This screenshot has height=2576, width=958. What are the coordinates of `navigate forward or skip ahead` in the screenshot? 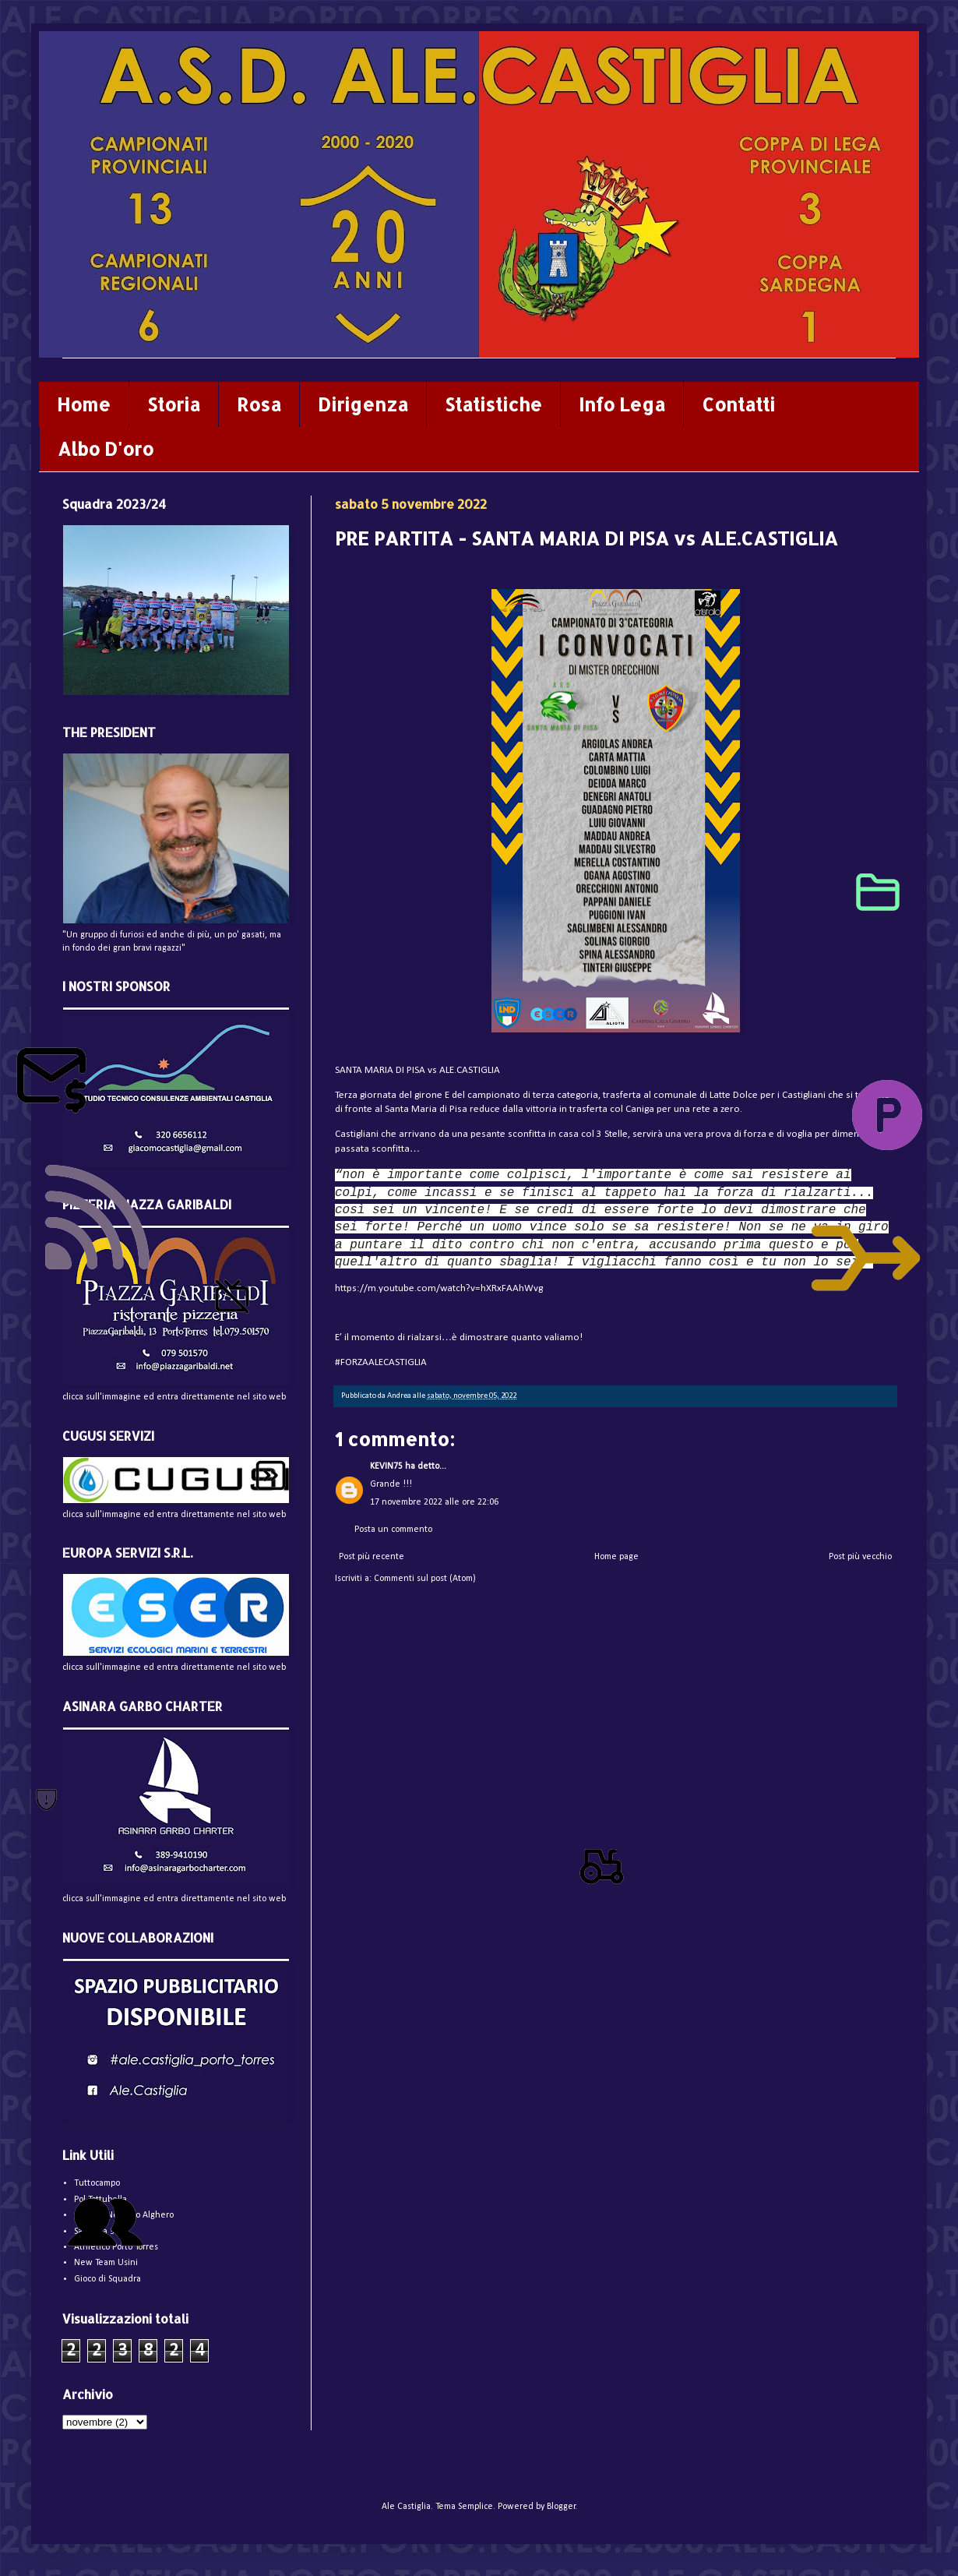 It's located at (270, 1475).